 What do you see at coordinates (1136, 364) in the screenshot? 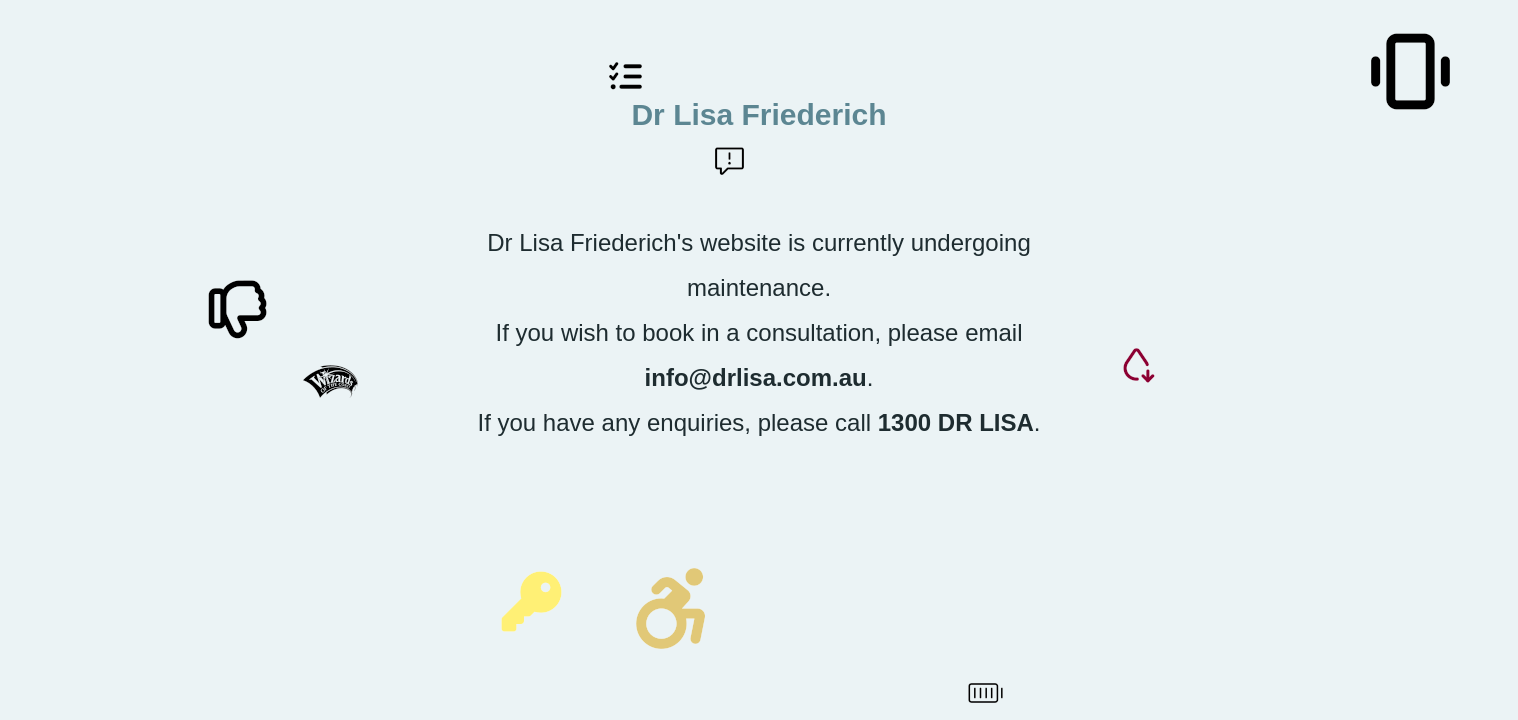
I see `decrease water or liquid level` at bounding box center [1136, 364].